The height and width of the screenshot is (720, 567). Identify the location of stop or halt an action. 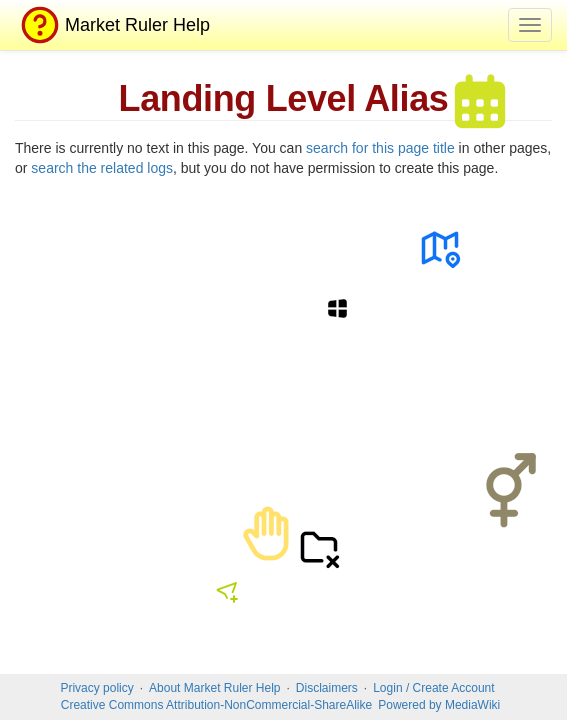
(266, 533).